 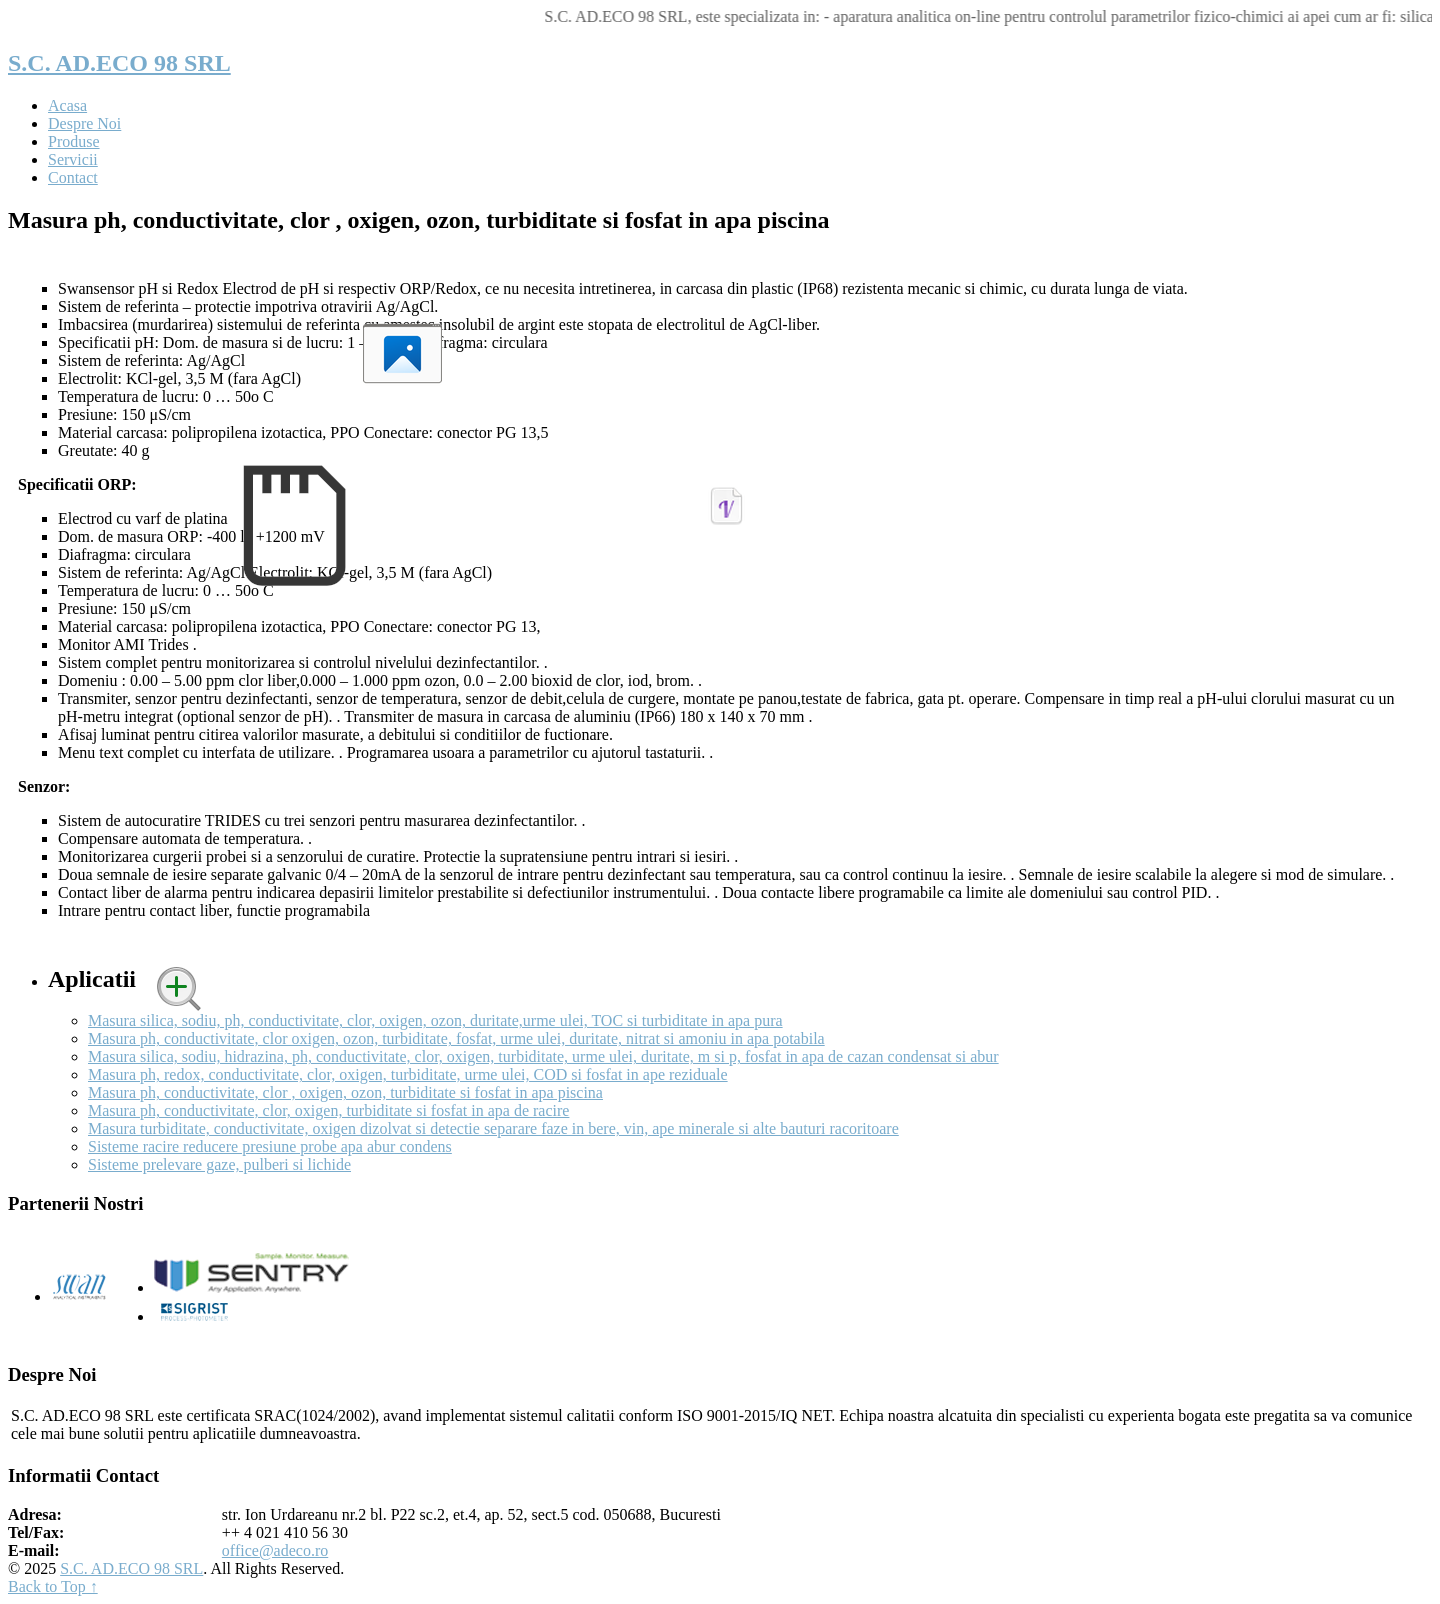 What do you see at coordinates (726, 505) in the screenshot?
I see `indicates a Vala programming language source file` at bounding box center [726, 505].